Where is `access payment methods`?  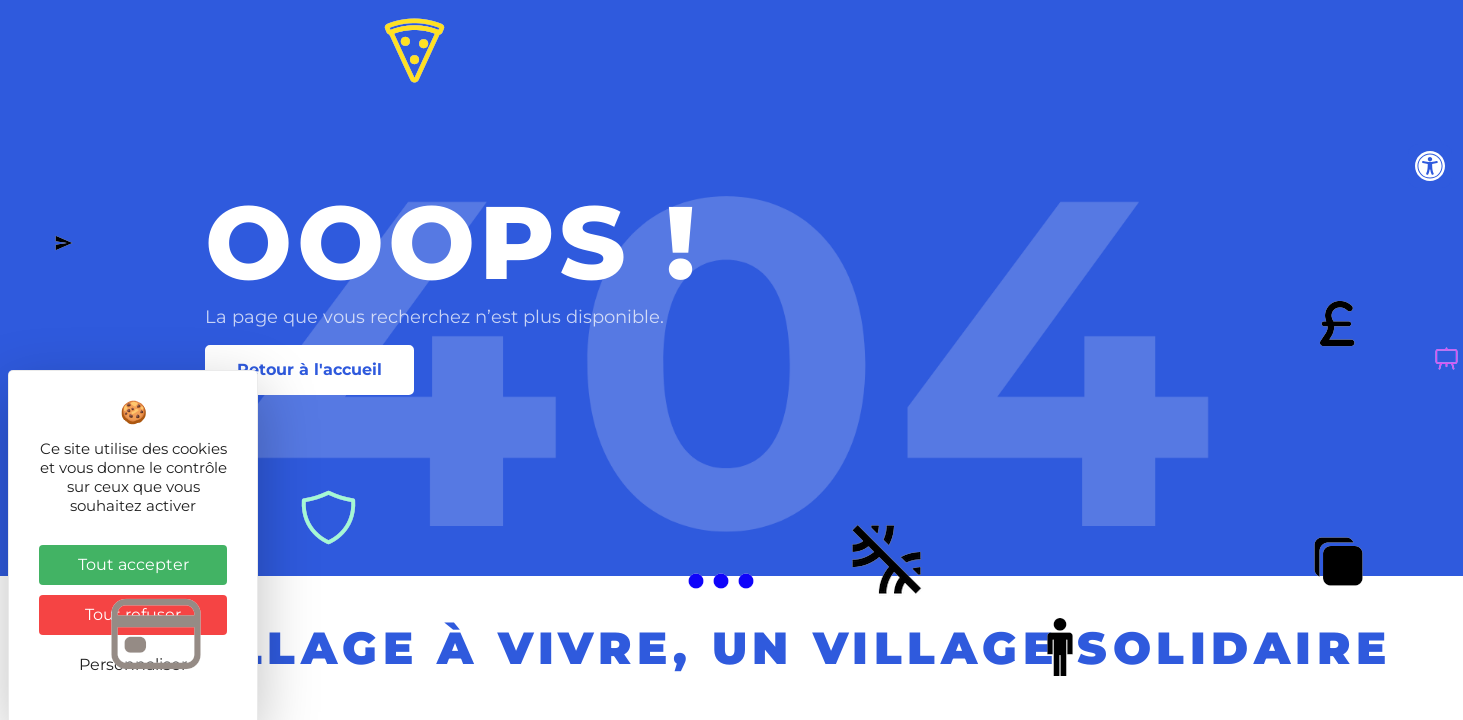 access payment methods is located at coordinates (156, 634).